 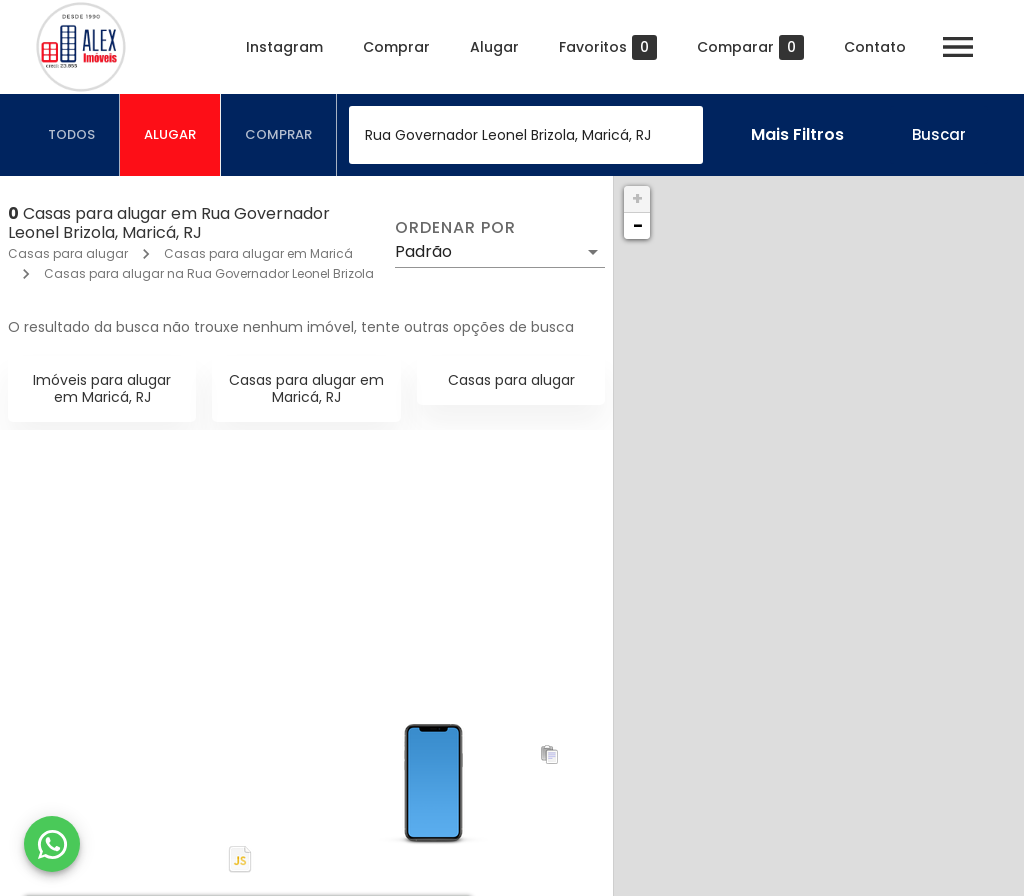 I want to click on paste copied content from clipboard, so click(x=549, y=754).